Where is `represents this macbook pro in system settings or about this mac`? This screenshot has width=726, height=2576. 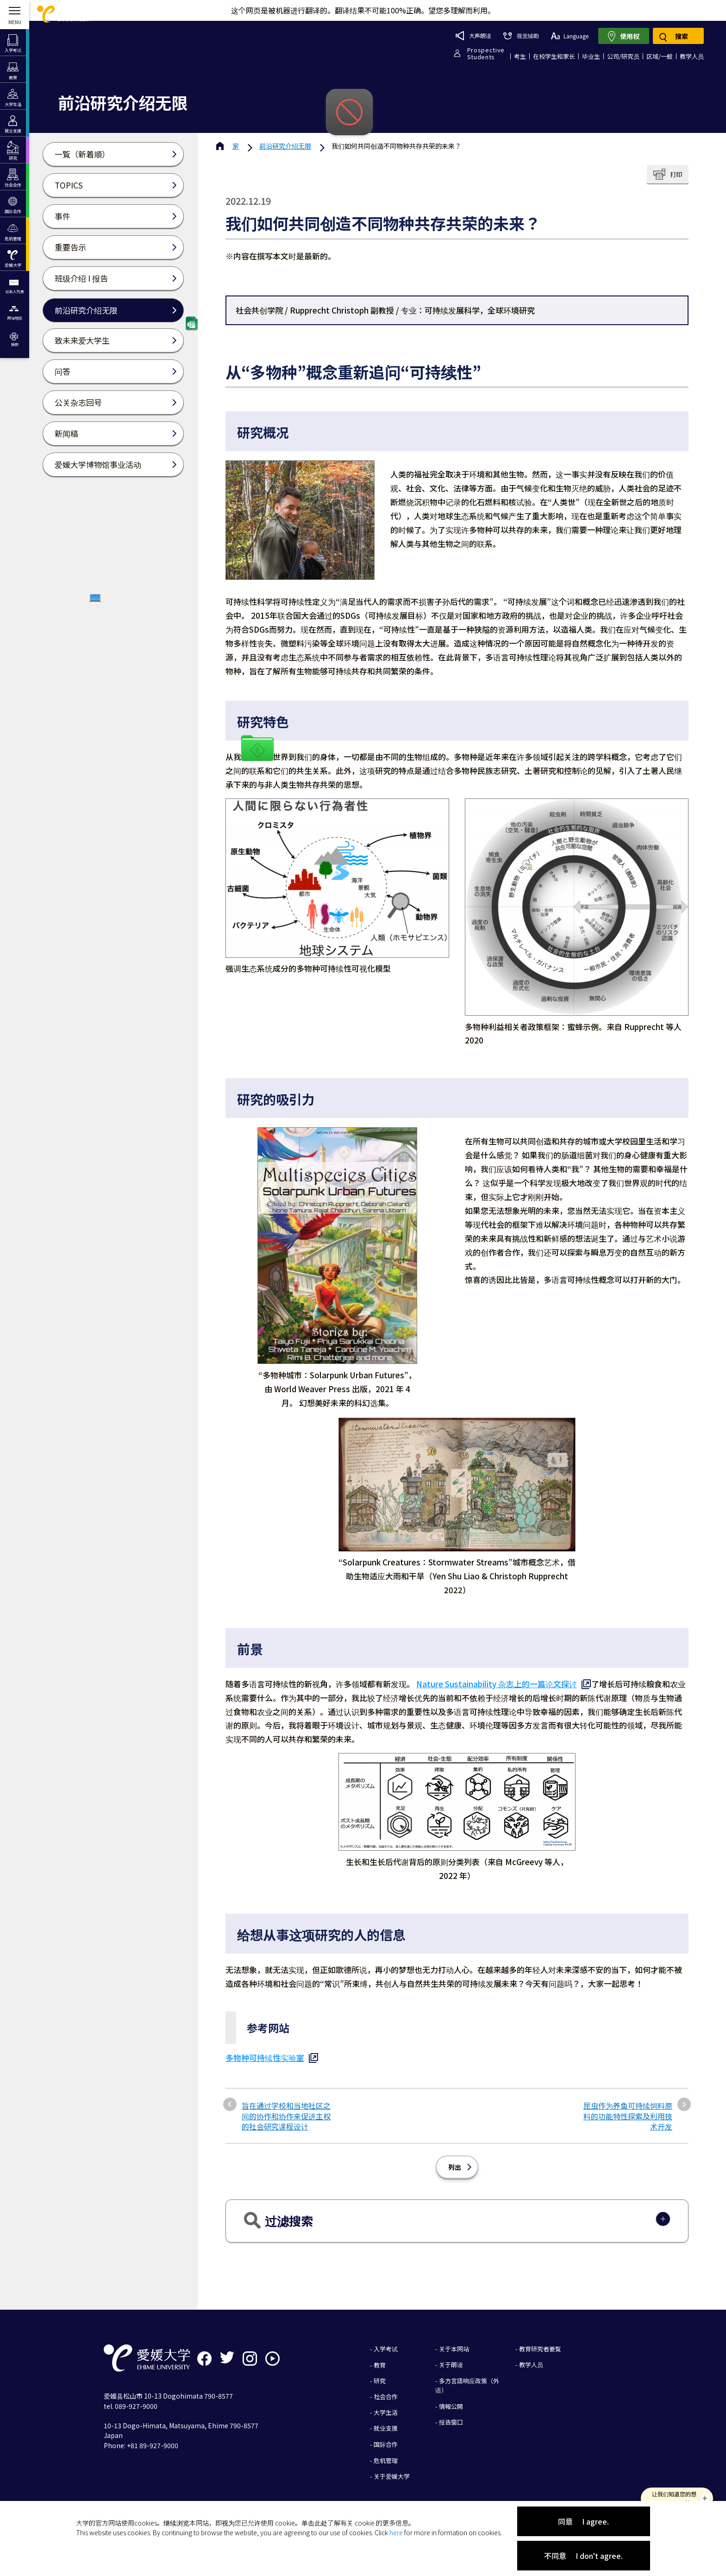
represents this macbook pro in system settings or about this mac is located at coordinates (95, 597).